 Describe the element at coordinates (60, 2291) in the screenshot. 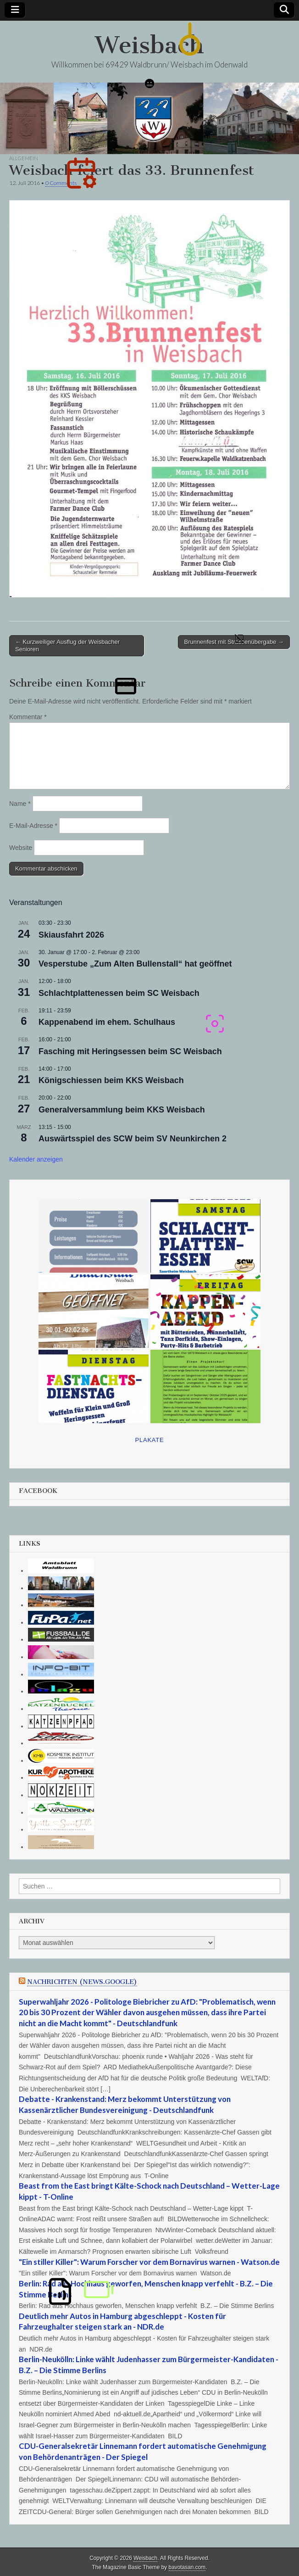

I see `open audio file` at that location.